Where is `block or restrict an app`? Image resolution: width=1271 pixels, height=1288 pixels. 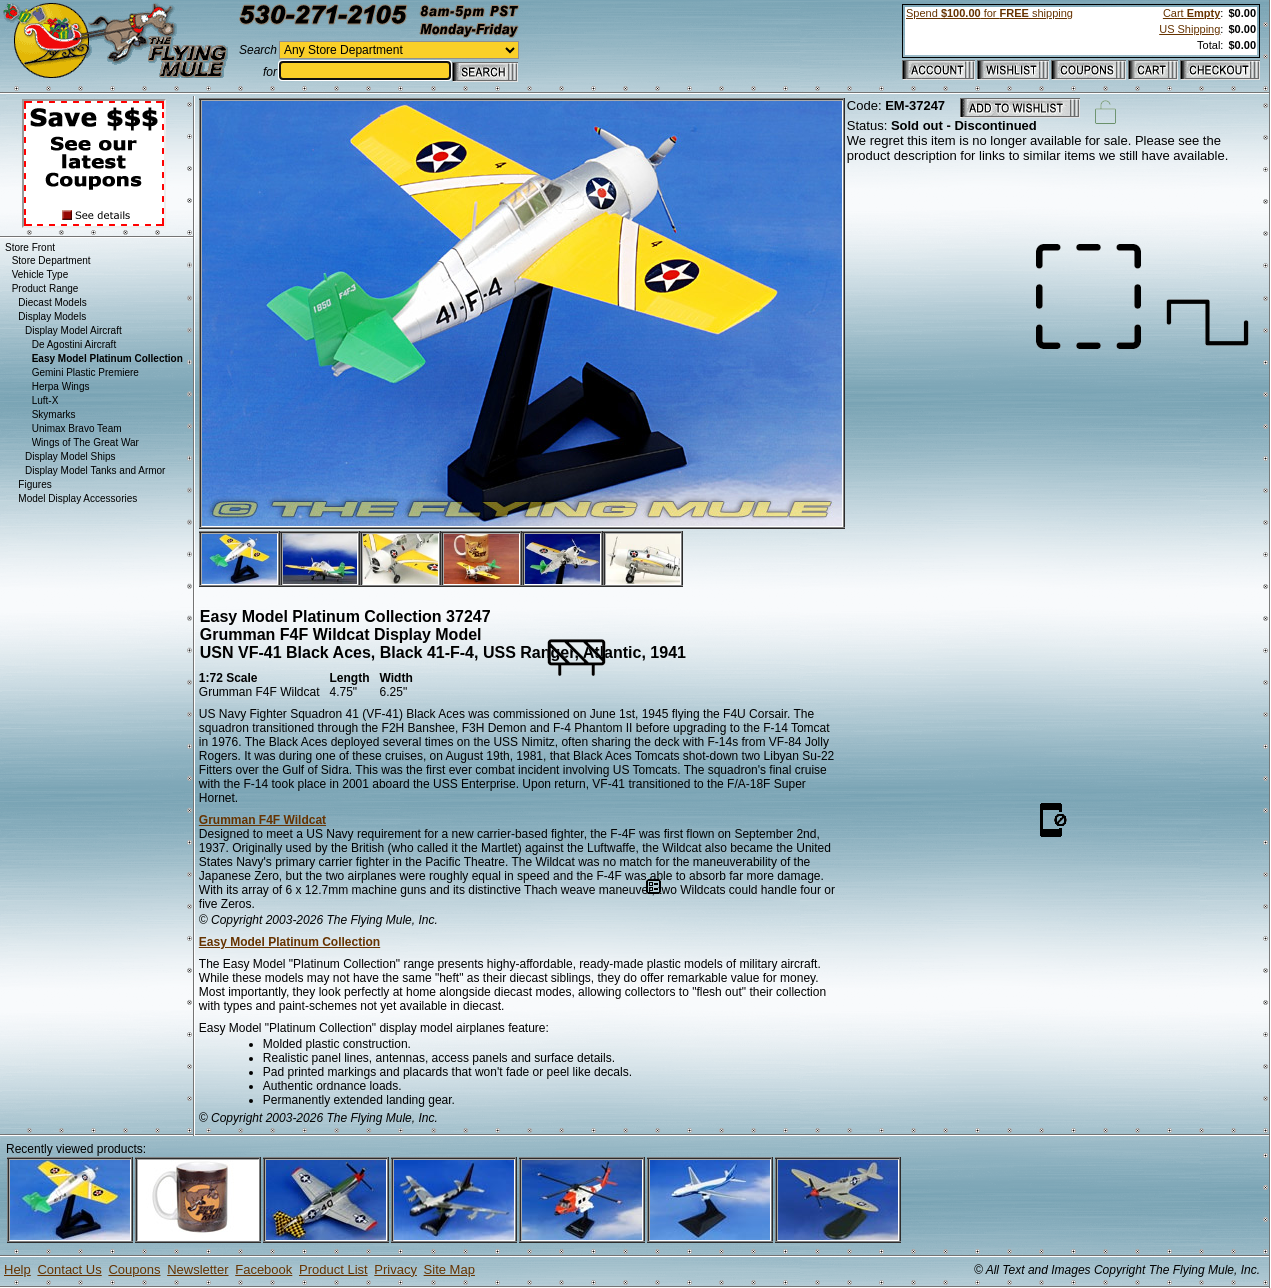
block or restrict an app is located at coordinates (1051, 820).